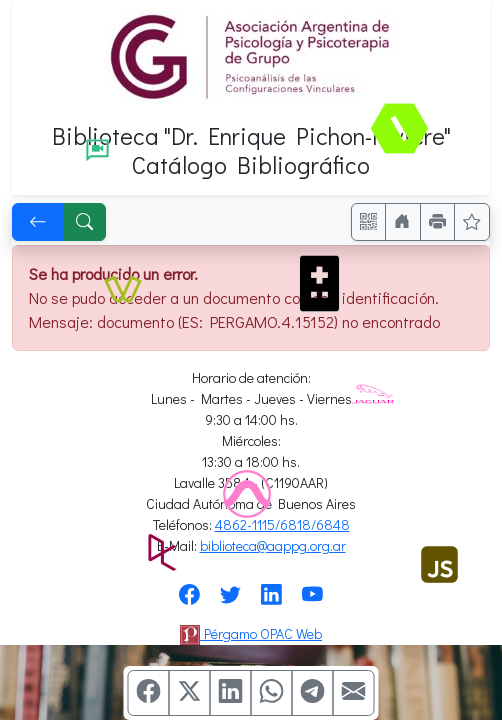 The image size is (502, 720). What do you see at coordinates (373, 394) in the screenshot?
I see `jaguar brand logo` at bounding box center [373, 394].